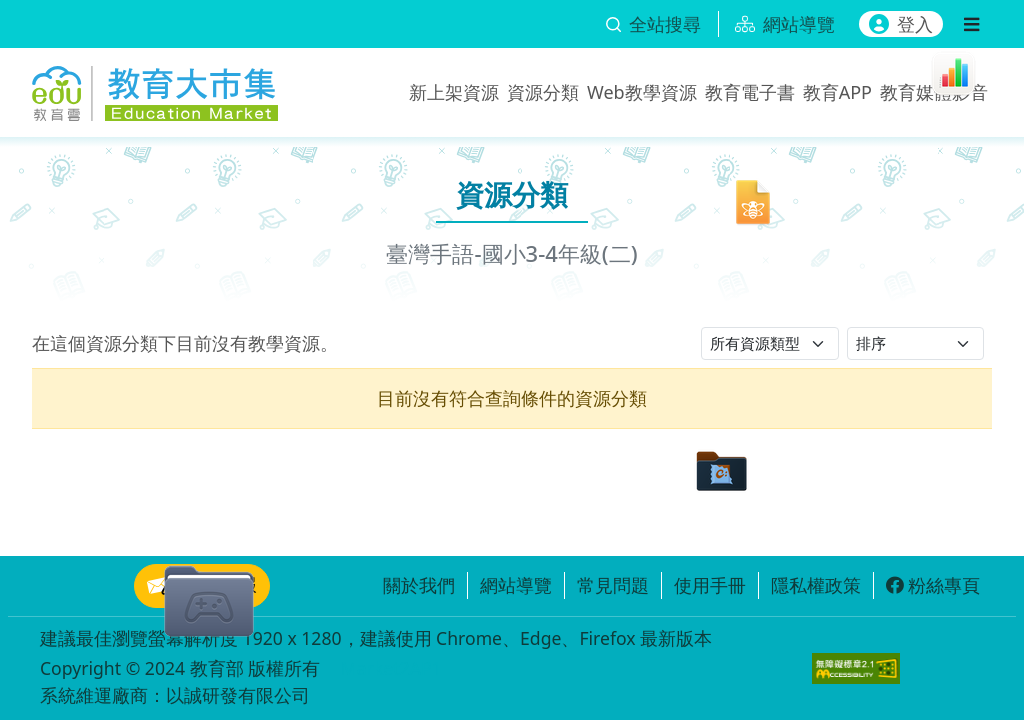  Describe the element at coordinates (753, 202) in the screenshot. I see `open a freeplane mind mapping file` at that location.